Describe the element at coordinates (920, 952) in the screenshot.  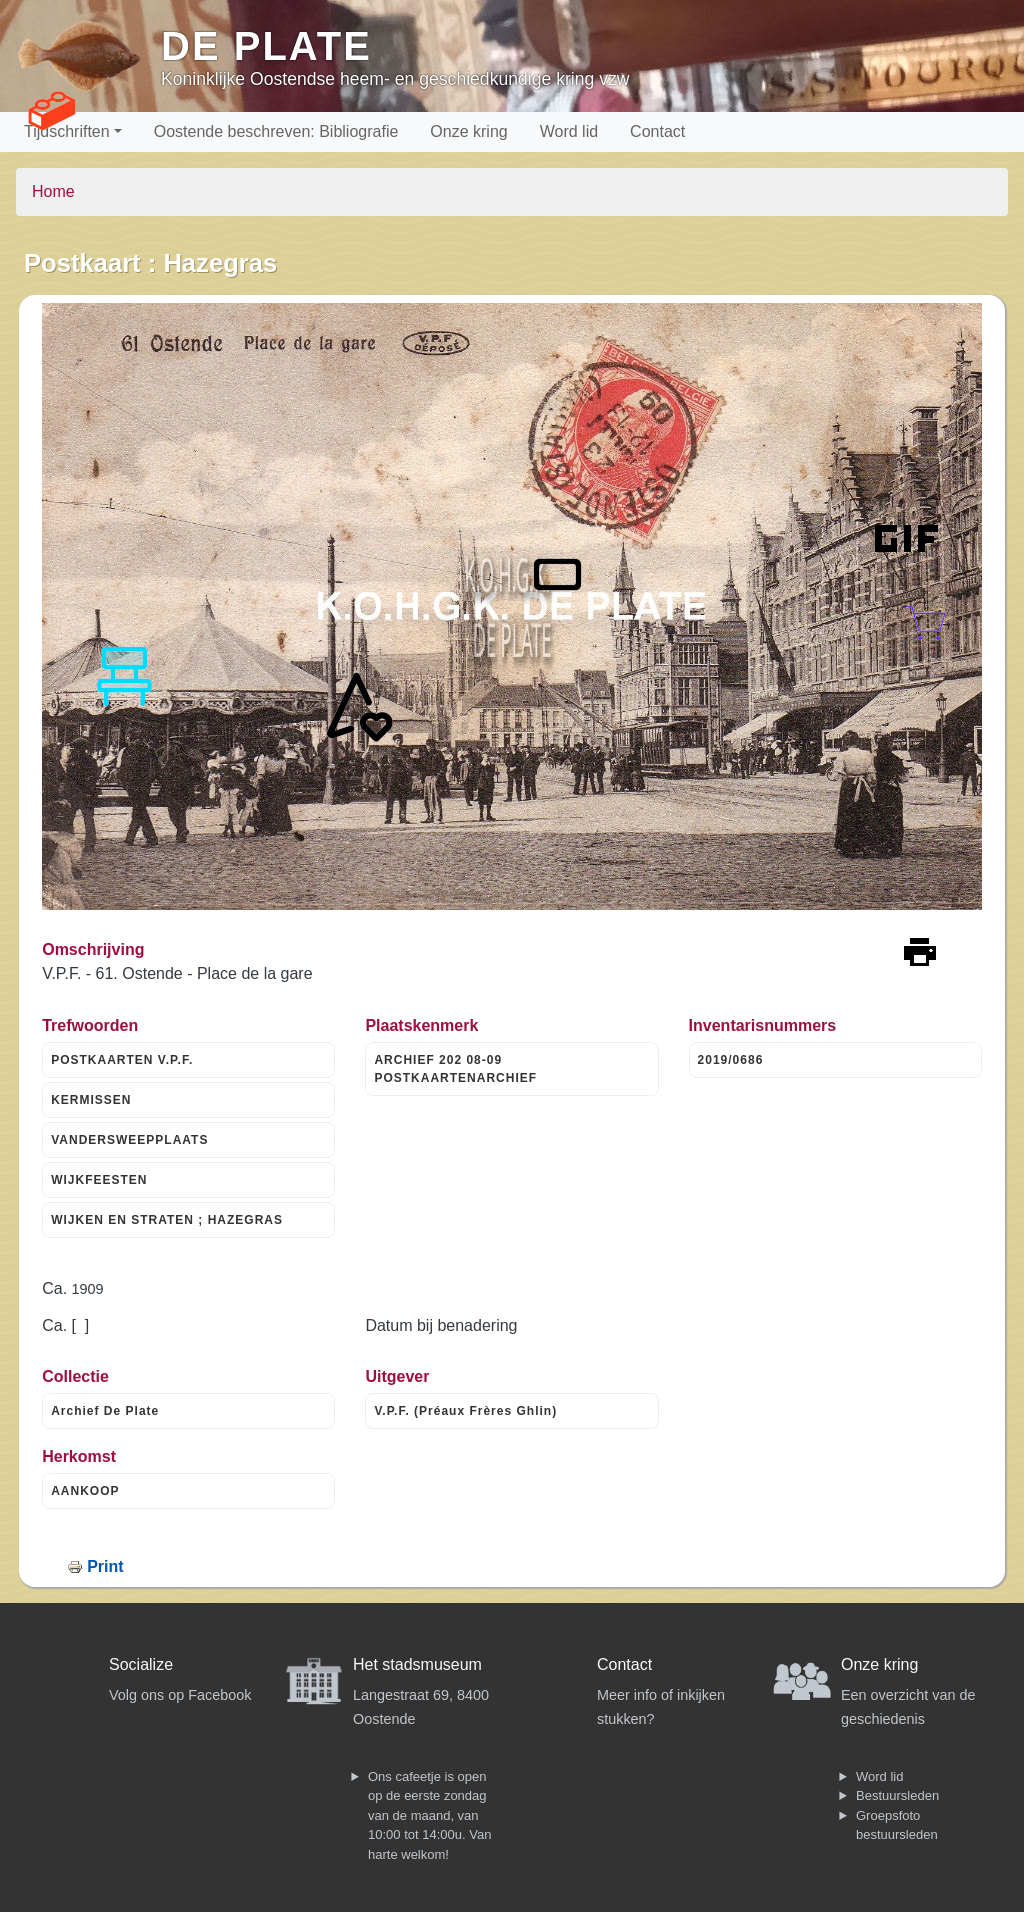
I see `print current document or page` at that location.